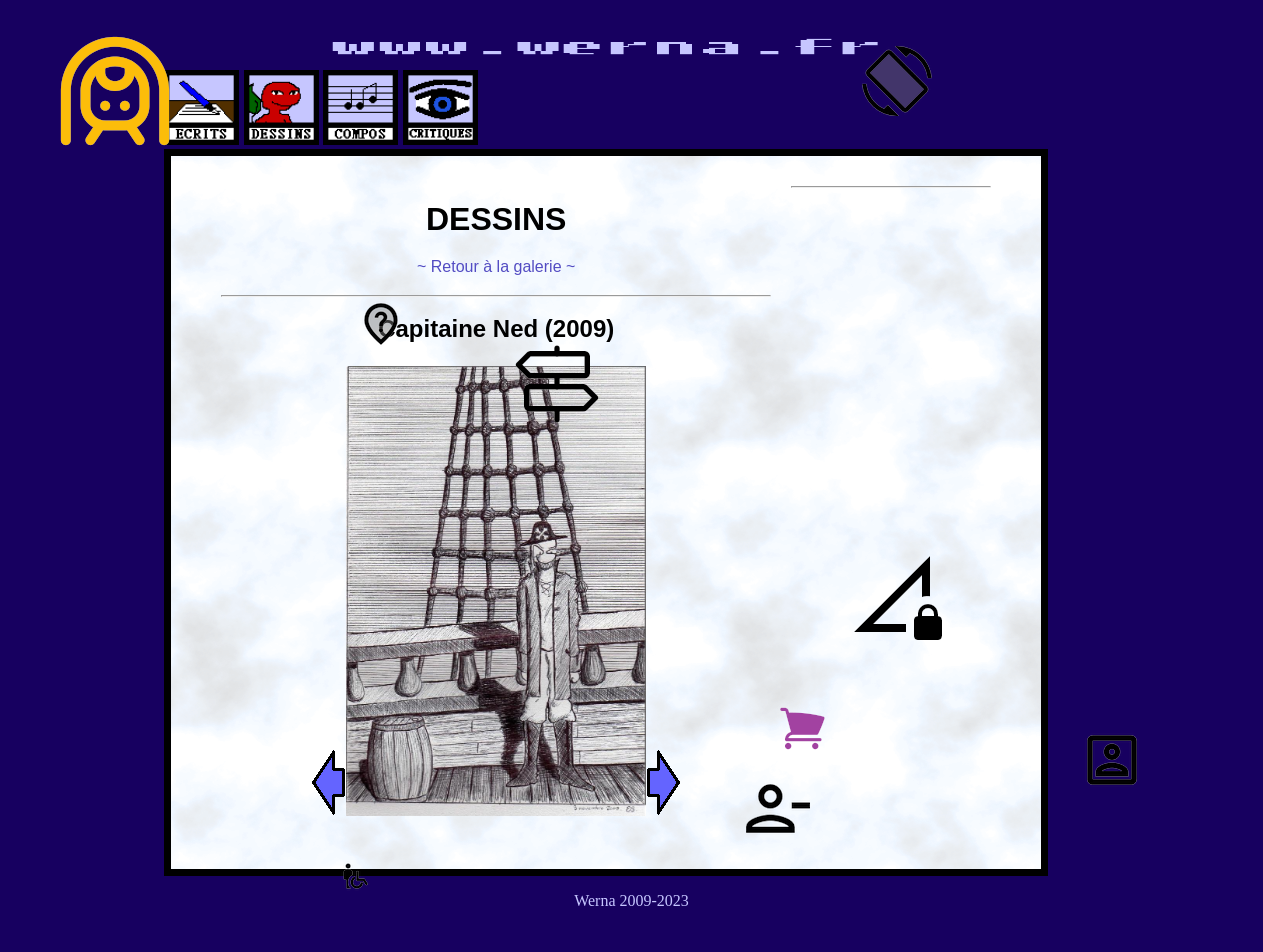 This screenshot has width=1263, height=952. What do you see at coordinates (898, 600) in the screenshot?
I see `network connection is secured or encrypted` at bounding box center [898, 600].